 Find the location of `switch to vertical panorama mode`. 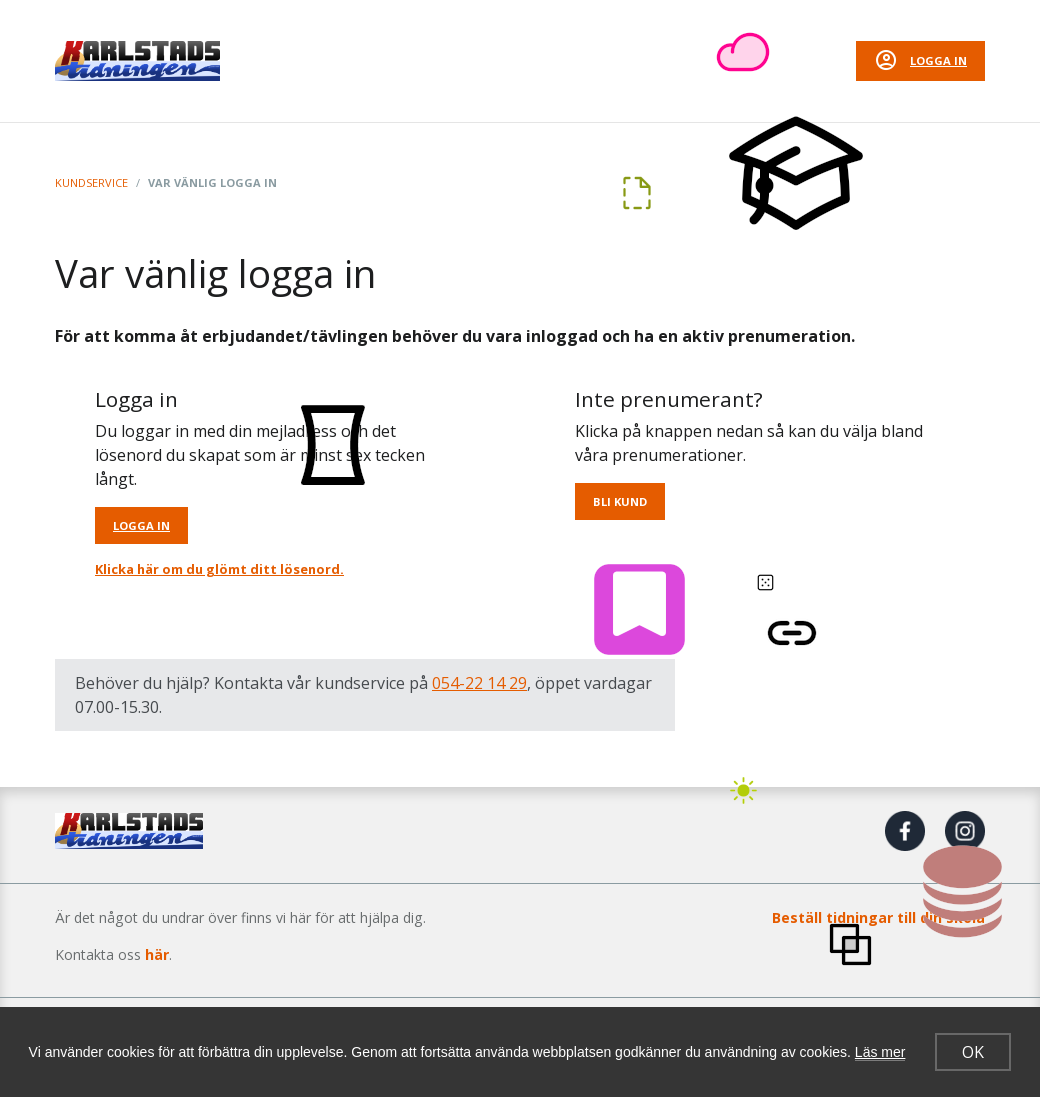

switch to vertical panorama mode is located at coordinates (333, 445).